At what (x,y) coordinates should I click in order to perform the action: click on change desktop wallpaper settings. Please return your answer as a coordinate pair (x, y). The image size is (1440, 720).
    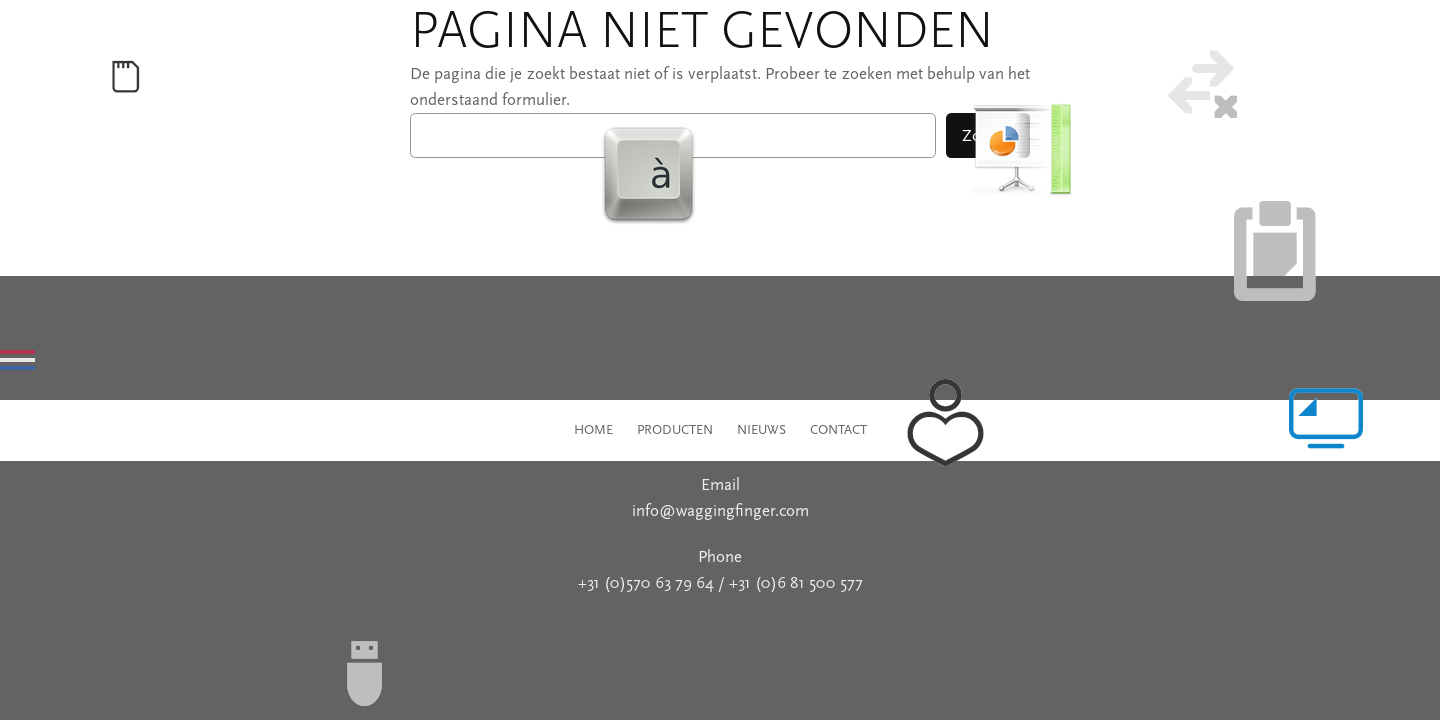
    Looking at the image, I should click on (1326, 416).